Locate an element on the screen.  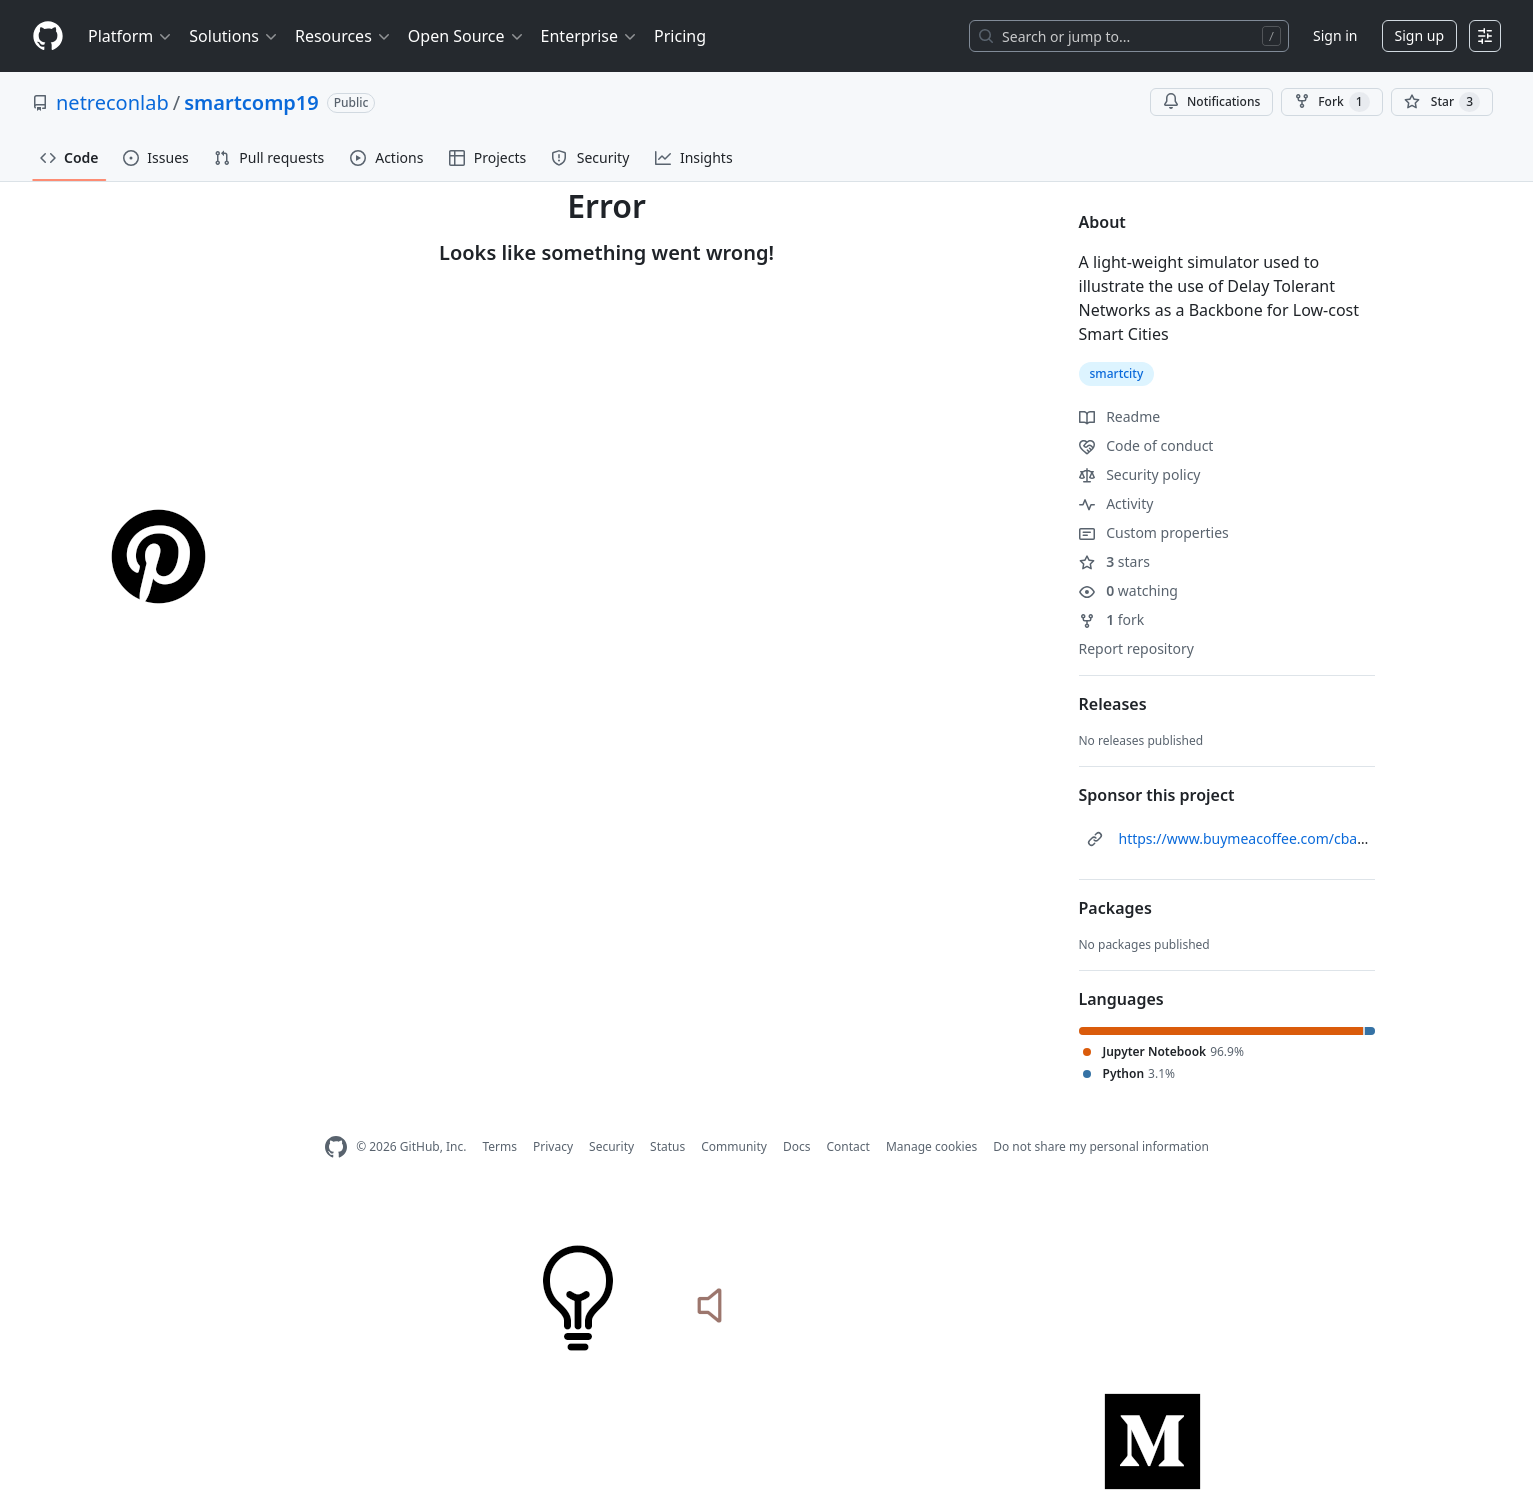
mute audio or sound is located at coordinates (709, 1305).